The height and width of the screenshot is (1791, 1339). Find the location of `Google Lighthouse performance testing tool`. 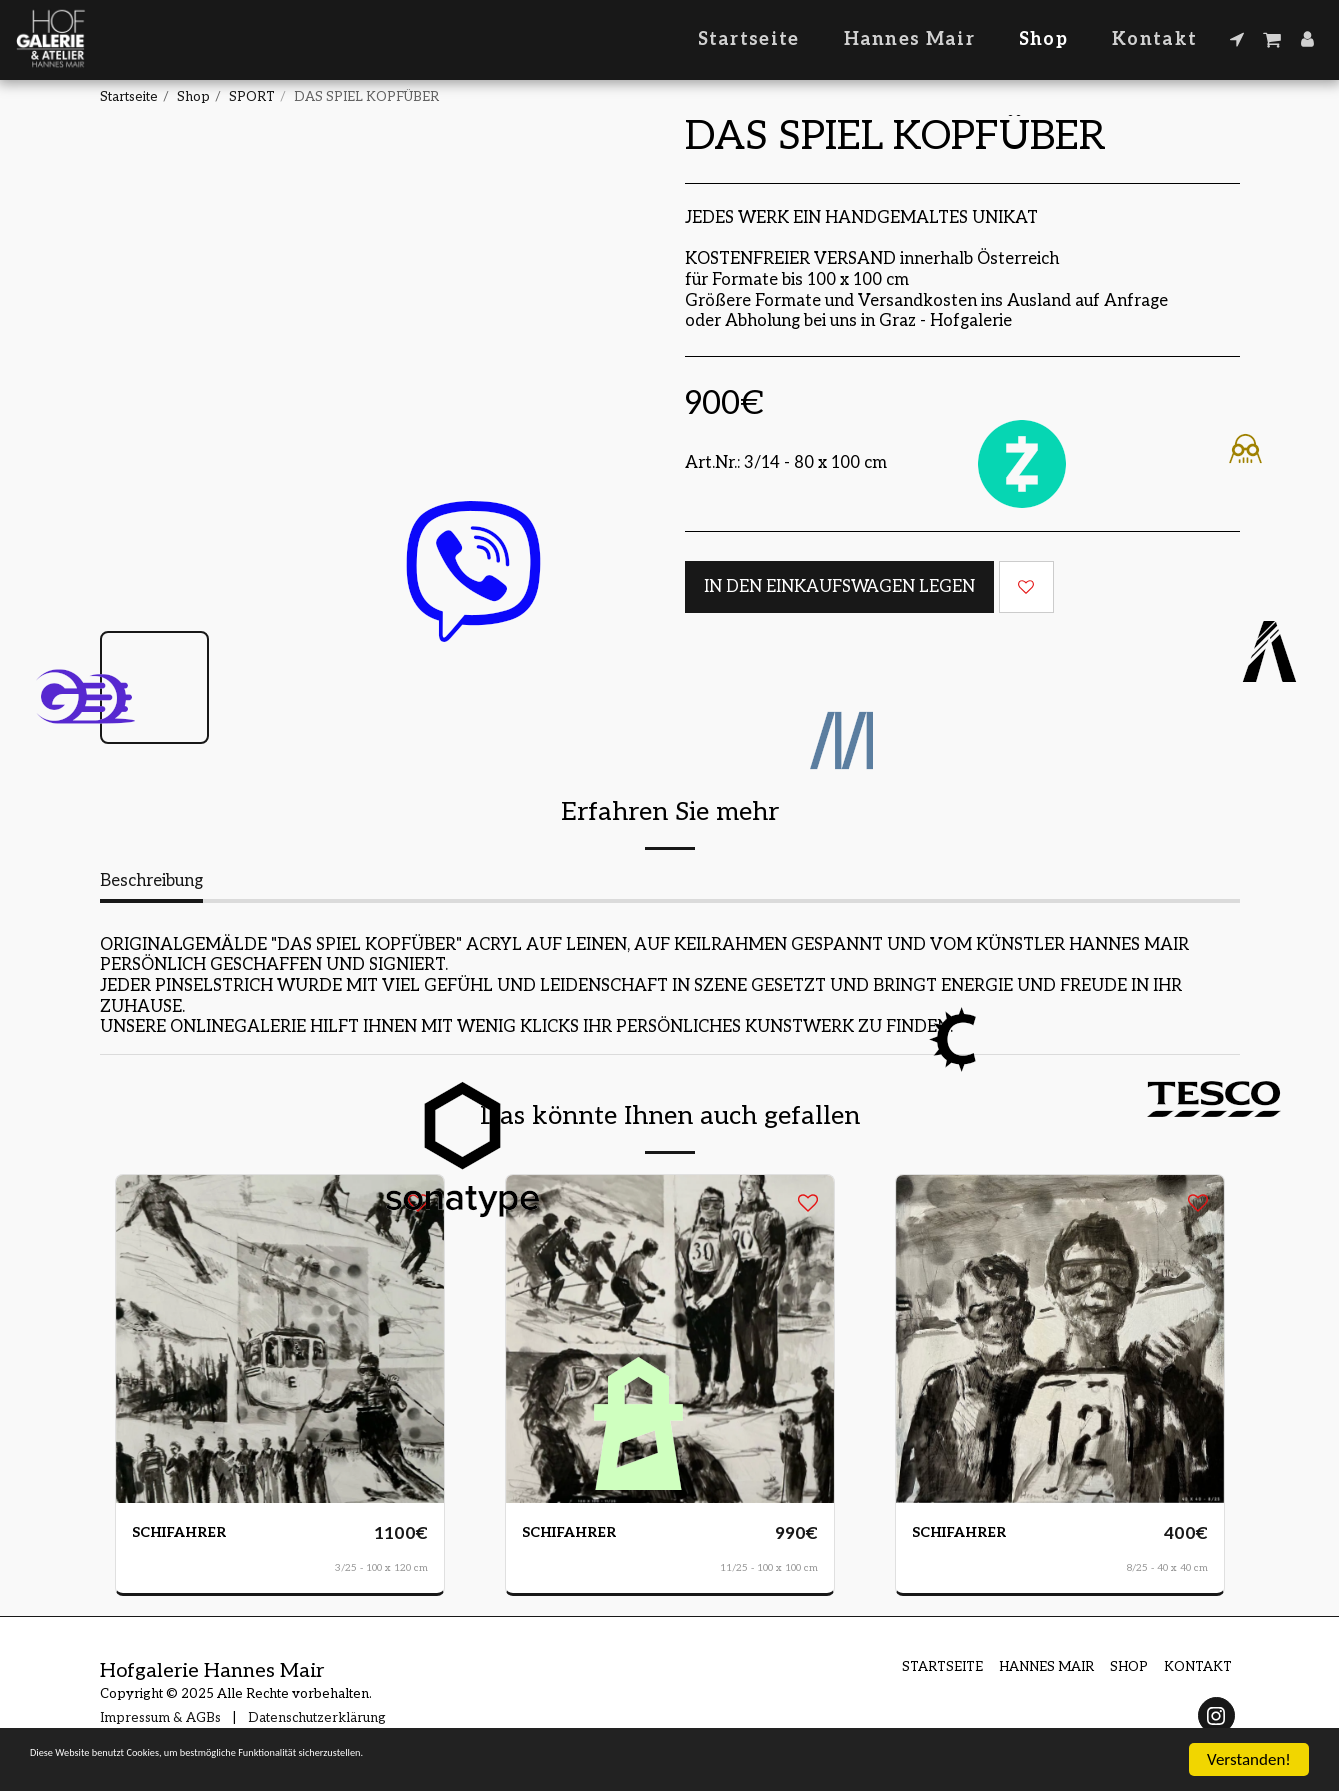

Google Lighthouse performance testing tool is located at coordinates (638, 1423).